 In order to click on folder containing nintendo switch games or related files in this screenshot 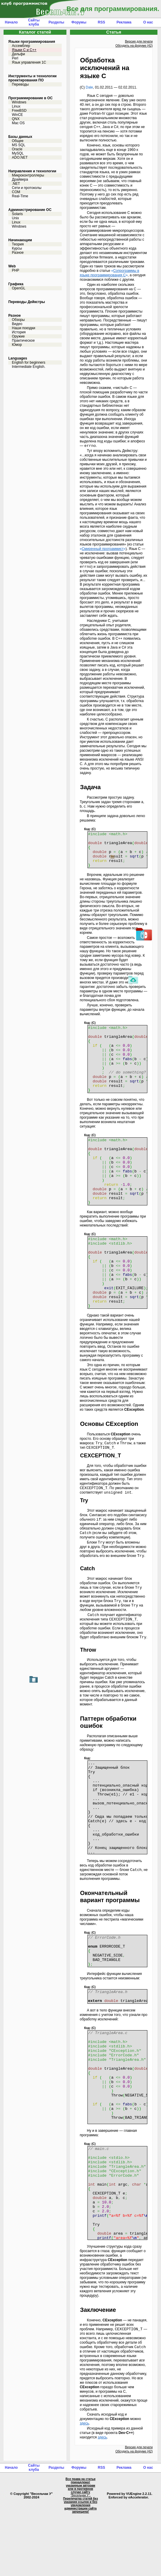, I will do `click(144, 934)`.